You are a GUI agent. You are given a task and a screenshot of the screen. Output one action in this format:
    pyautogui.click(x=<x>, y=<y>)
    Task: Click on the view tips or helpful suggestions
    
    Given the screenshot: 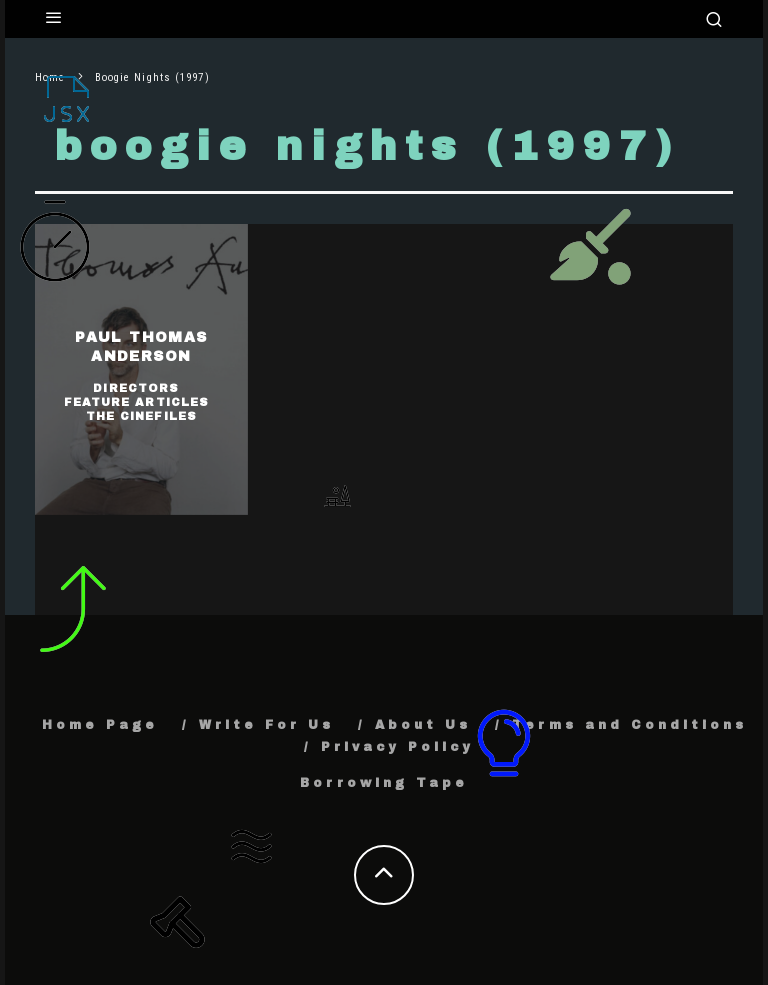 What is the action you would take?
    pyautogui.click(x=504, y=743)
    